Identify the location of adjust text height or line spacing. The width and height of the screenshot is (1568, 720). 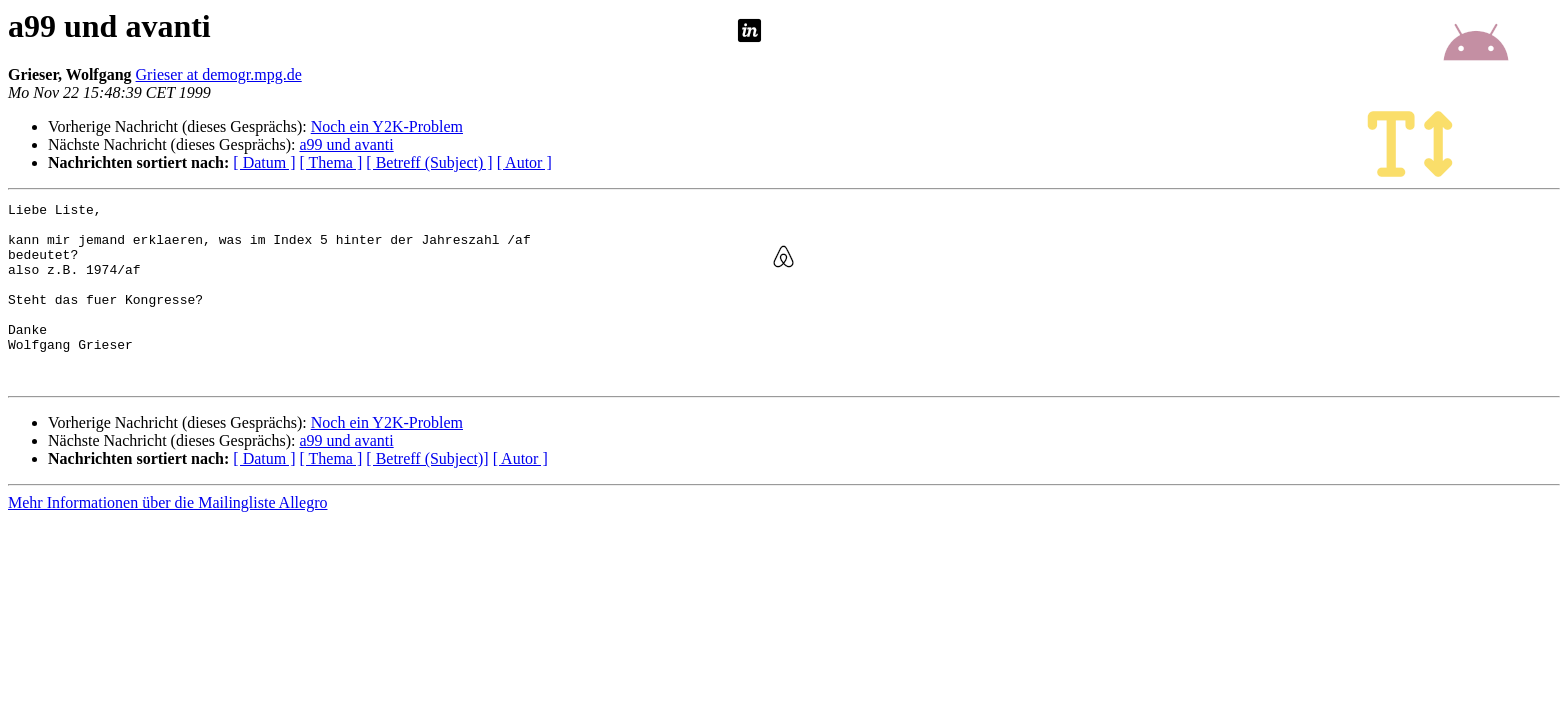
(1410, 144).